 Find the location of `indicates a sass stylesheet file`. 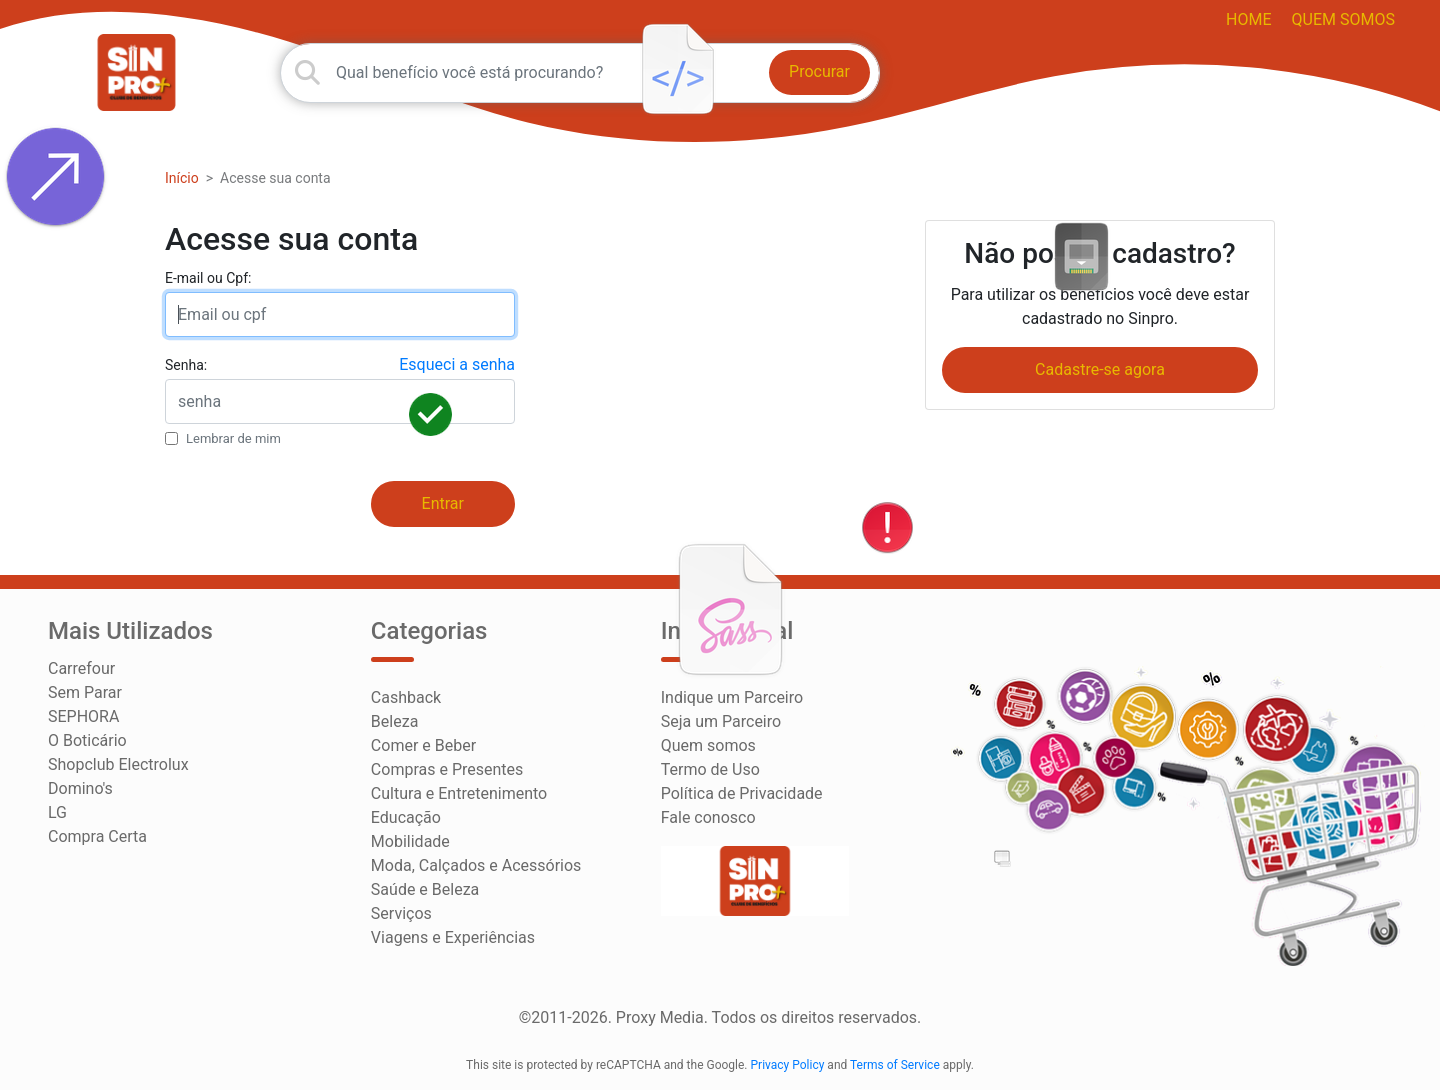

indicates a sass stylesheet file is located at coordinates (730, 609).